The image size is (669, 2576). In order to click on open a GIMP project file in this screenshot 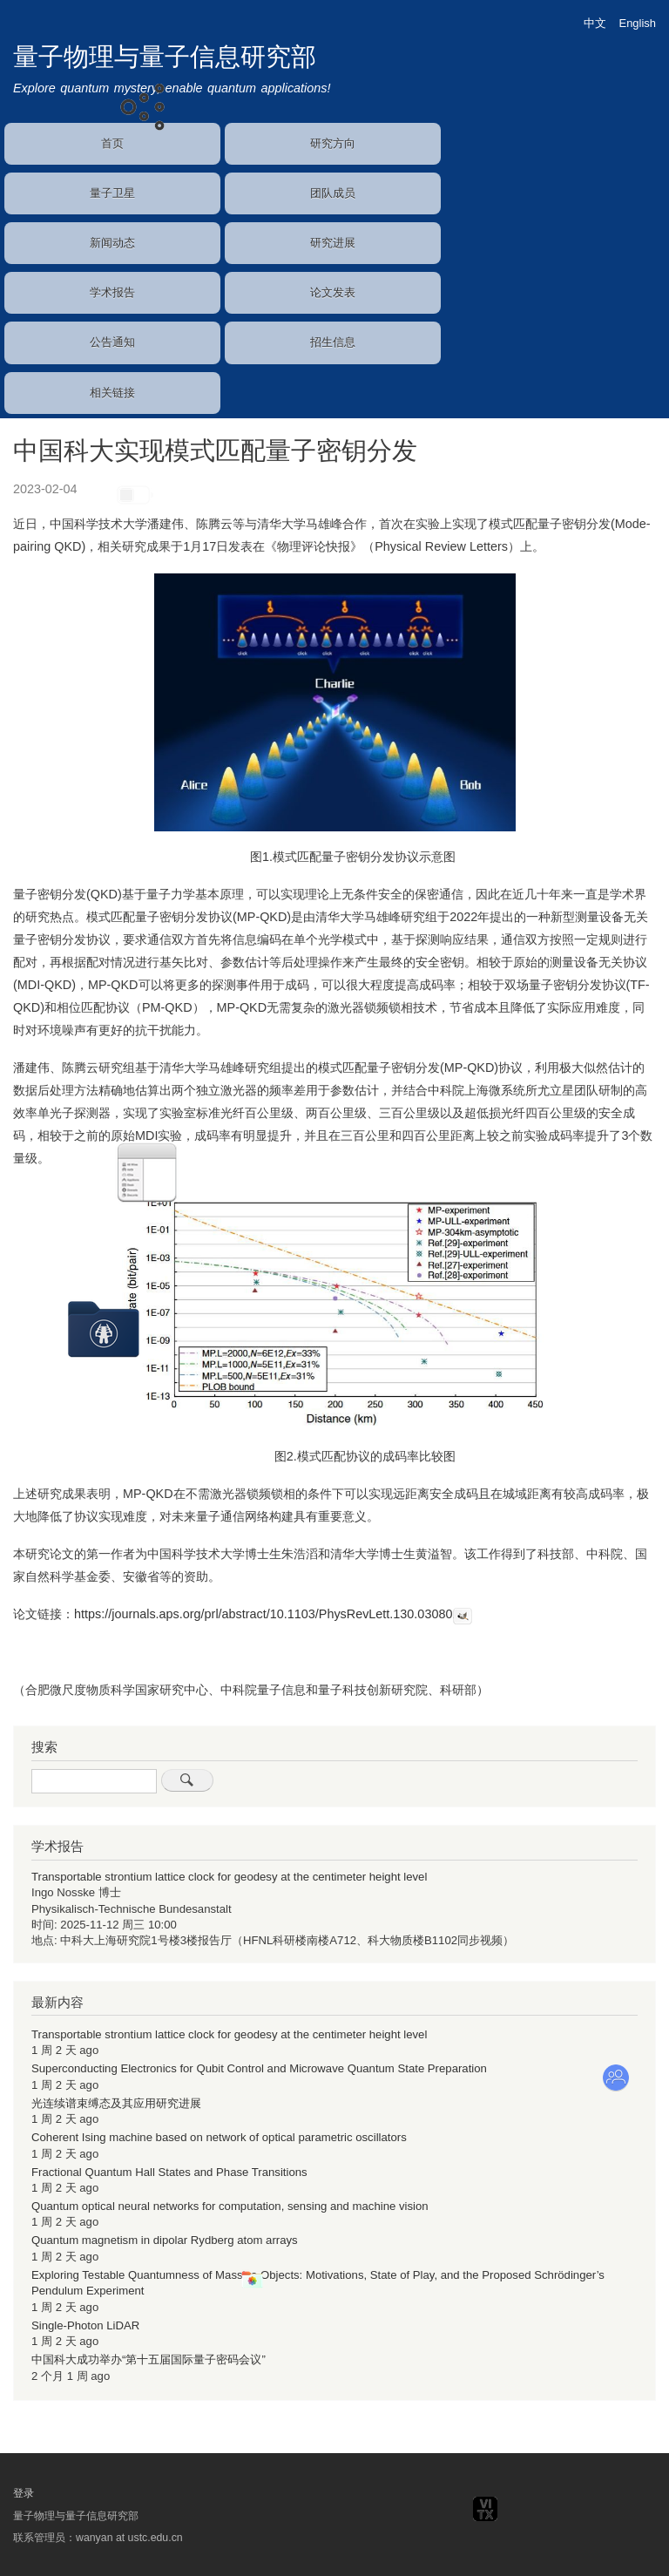, I will do `click(463, 1616)`.